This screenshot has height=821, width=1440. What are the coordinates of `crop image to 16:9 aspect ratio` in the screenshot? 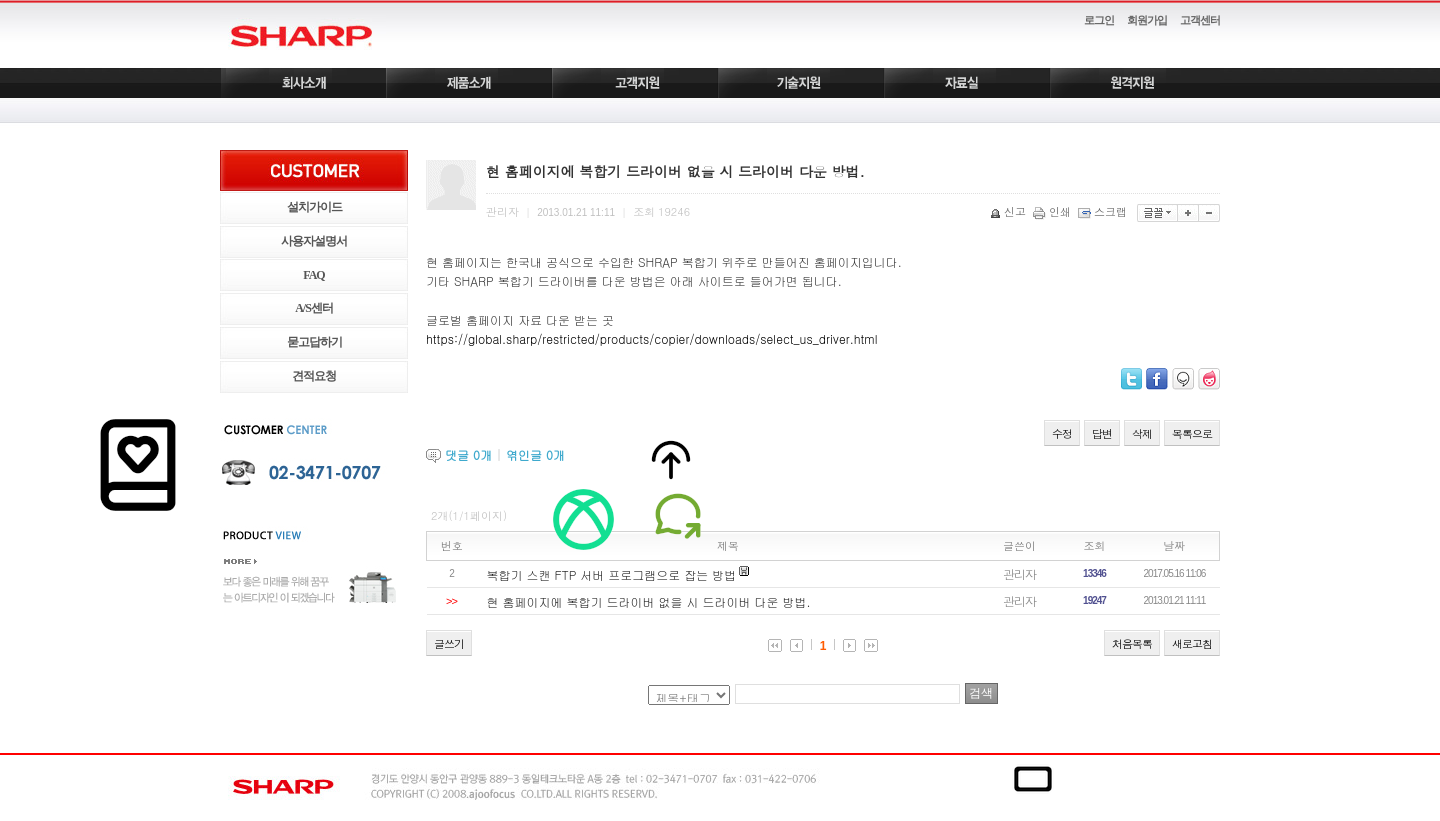 It's located at (1033, 779).